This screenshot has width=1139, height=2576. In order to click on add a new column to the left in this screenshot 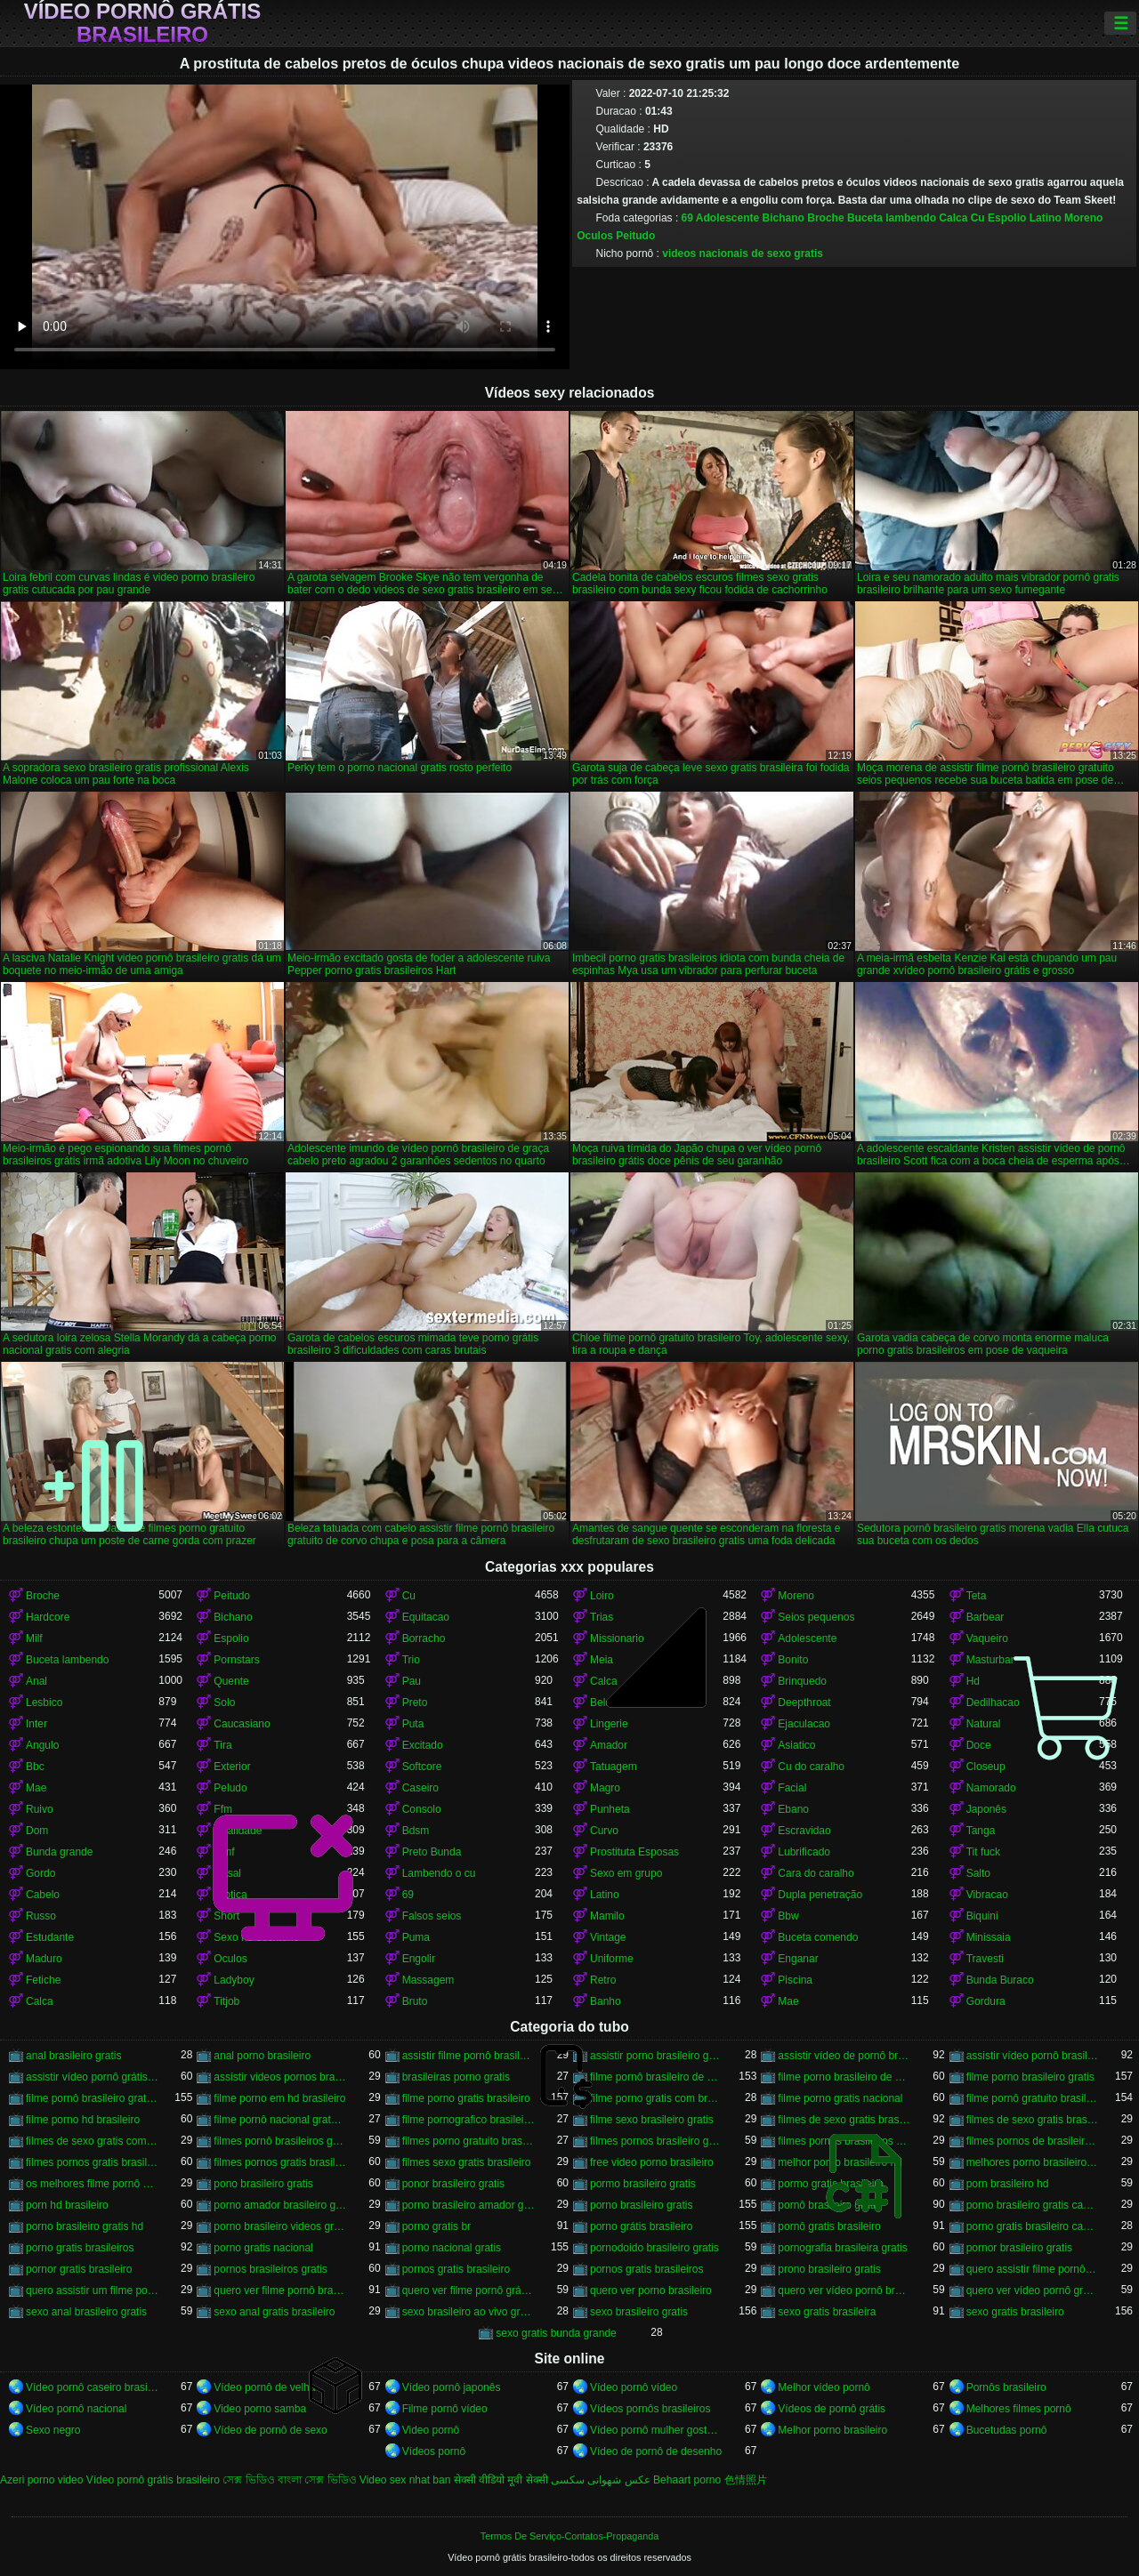, I will do `click(101, 1485)`.